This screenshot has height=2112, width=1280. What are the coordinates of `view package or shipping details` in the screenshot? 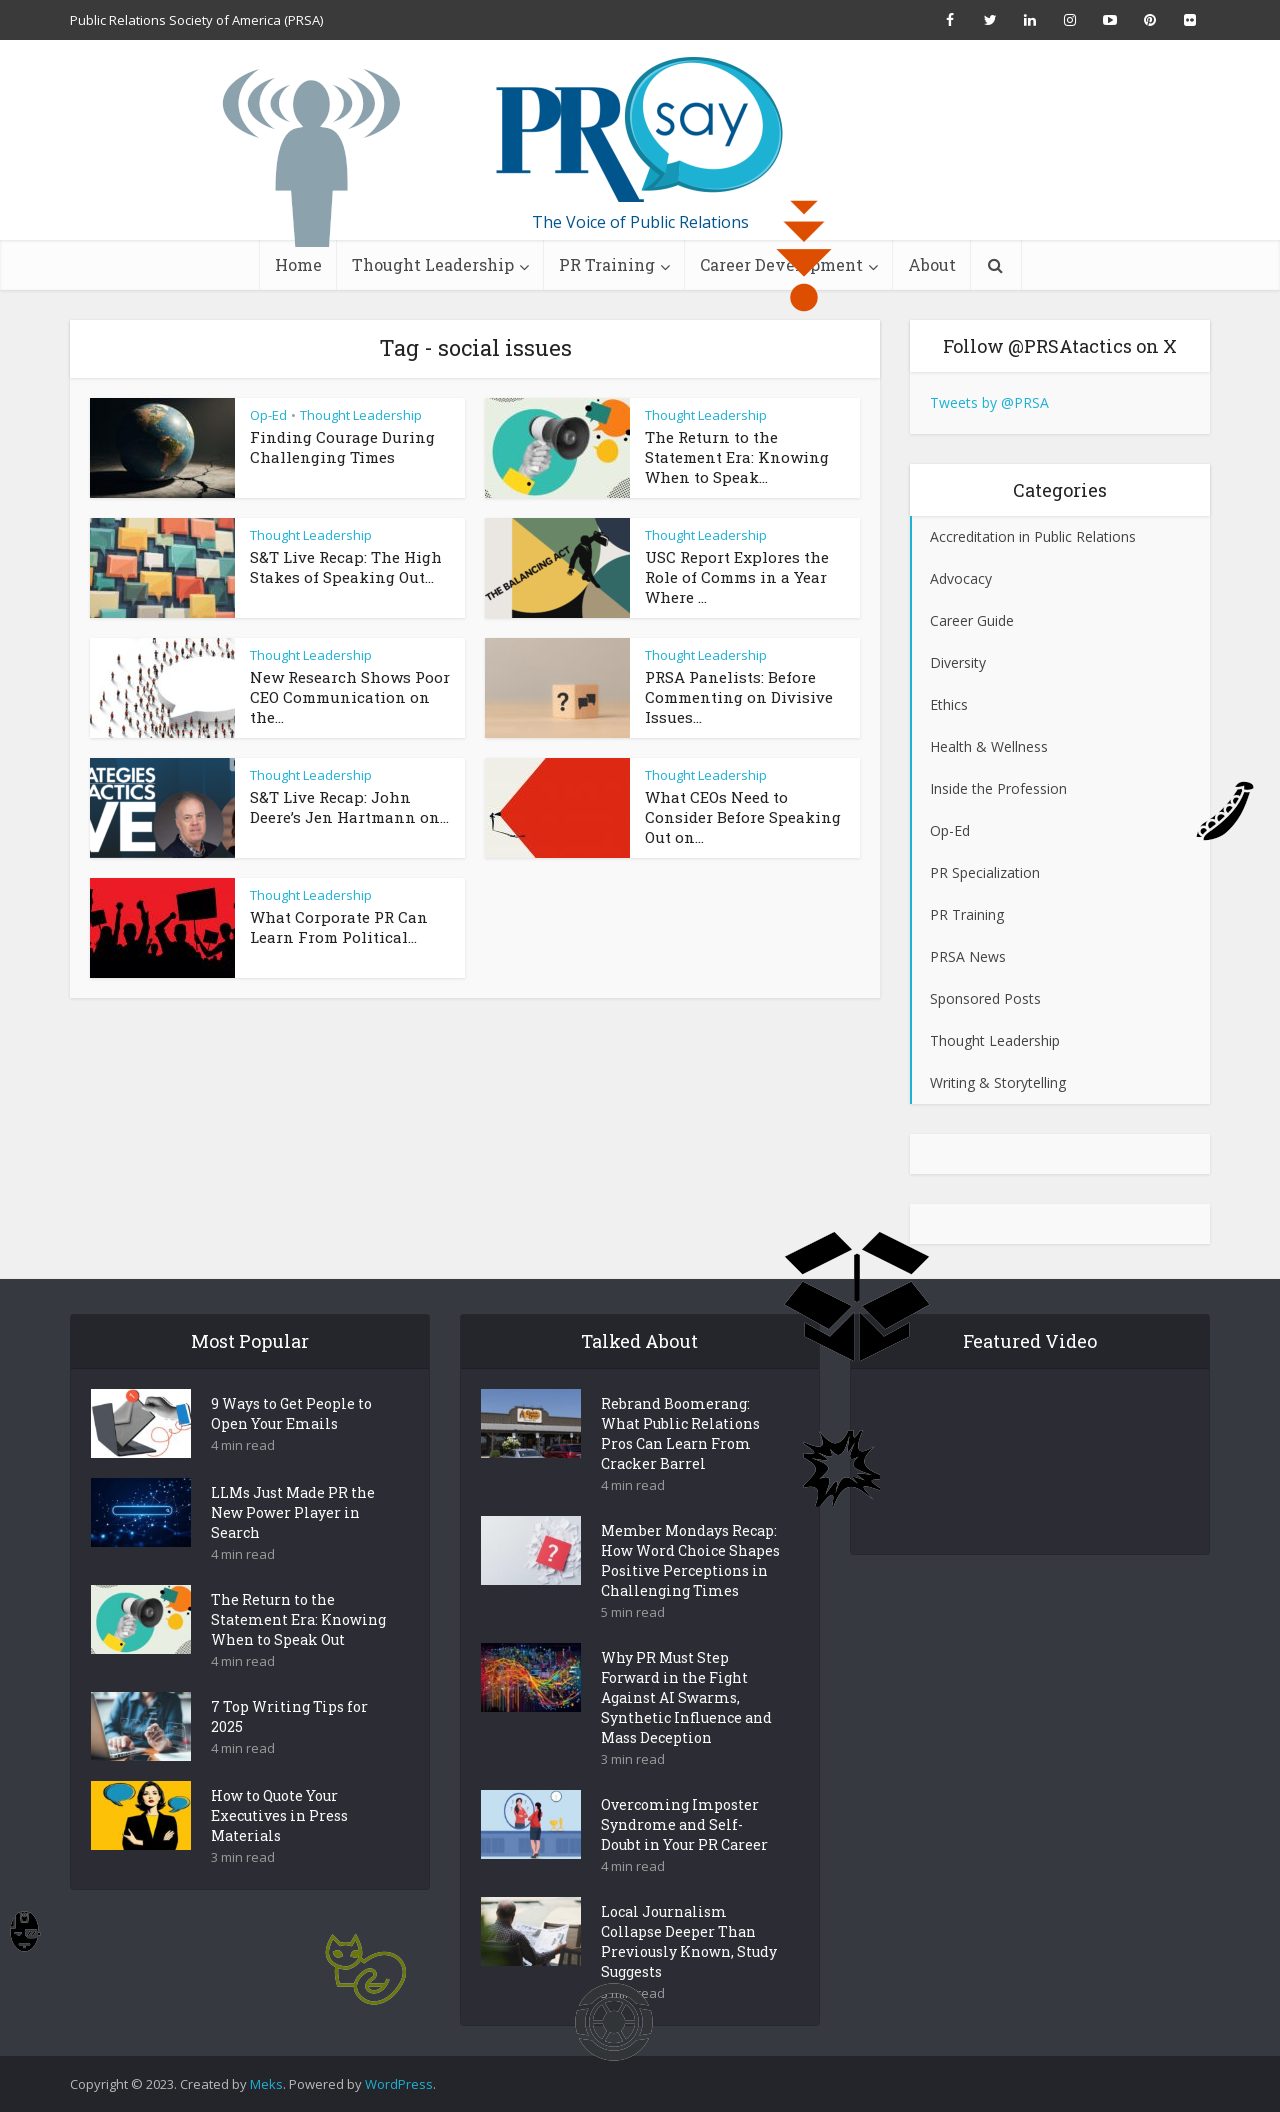 It's located at (857, 1297).